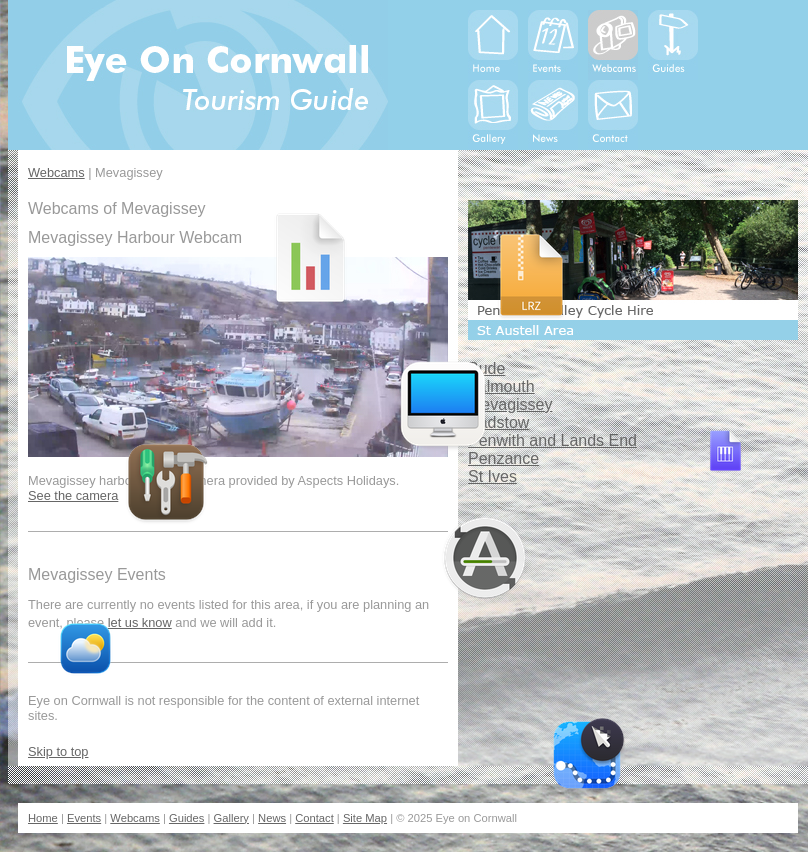 The width and height of the screenshot is (808, 852). I want to click on open an opendocument chart file, so click(310, 257).